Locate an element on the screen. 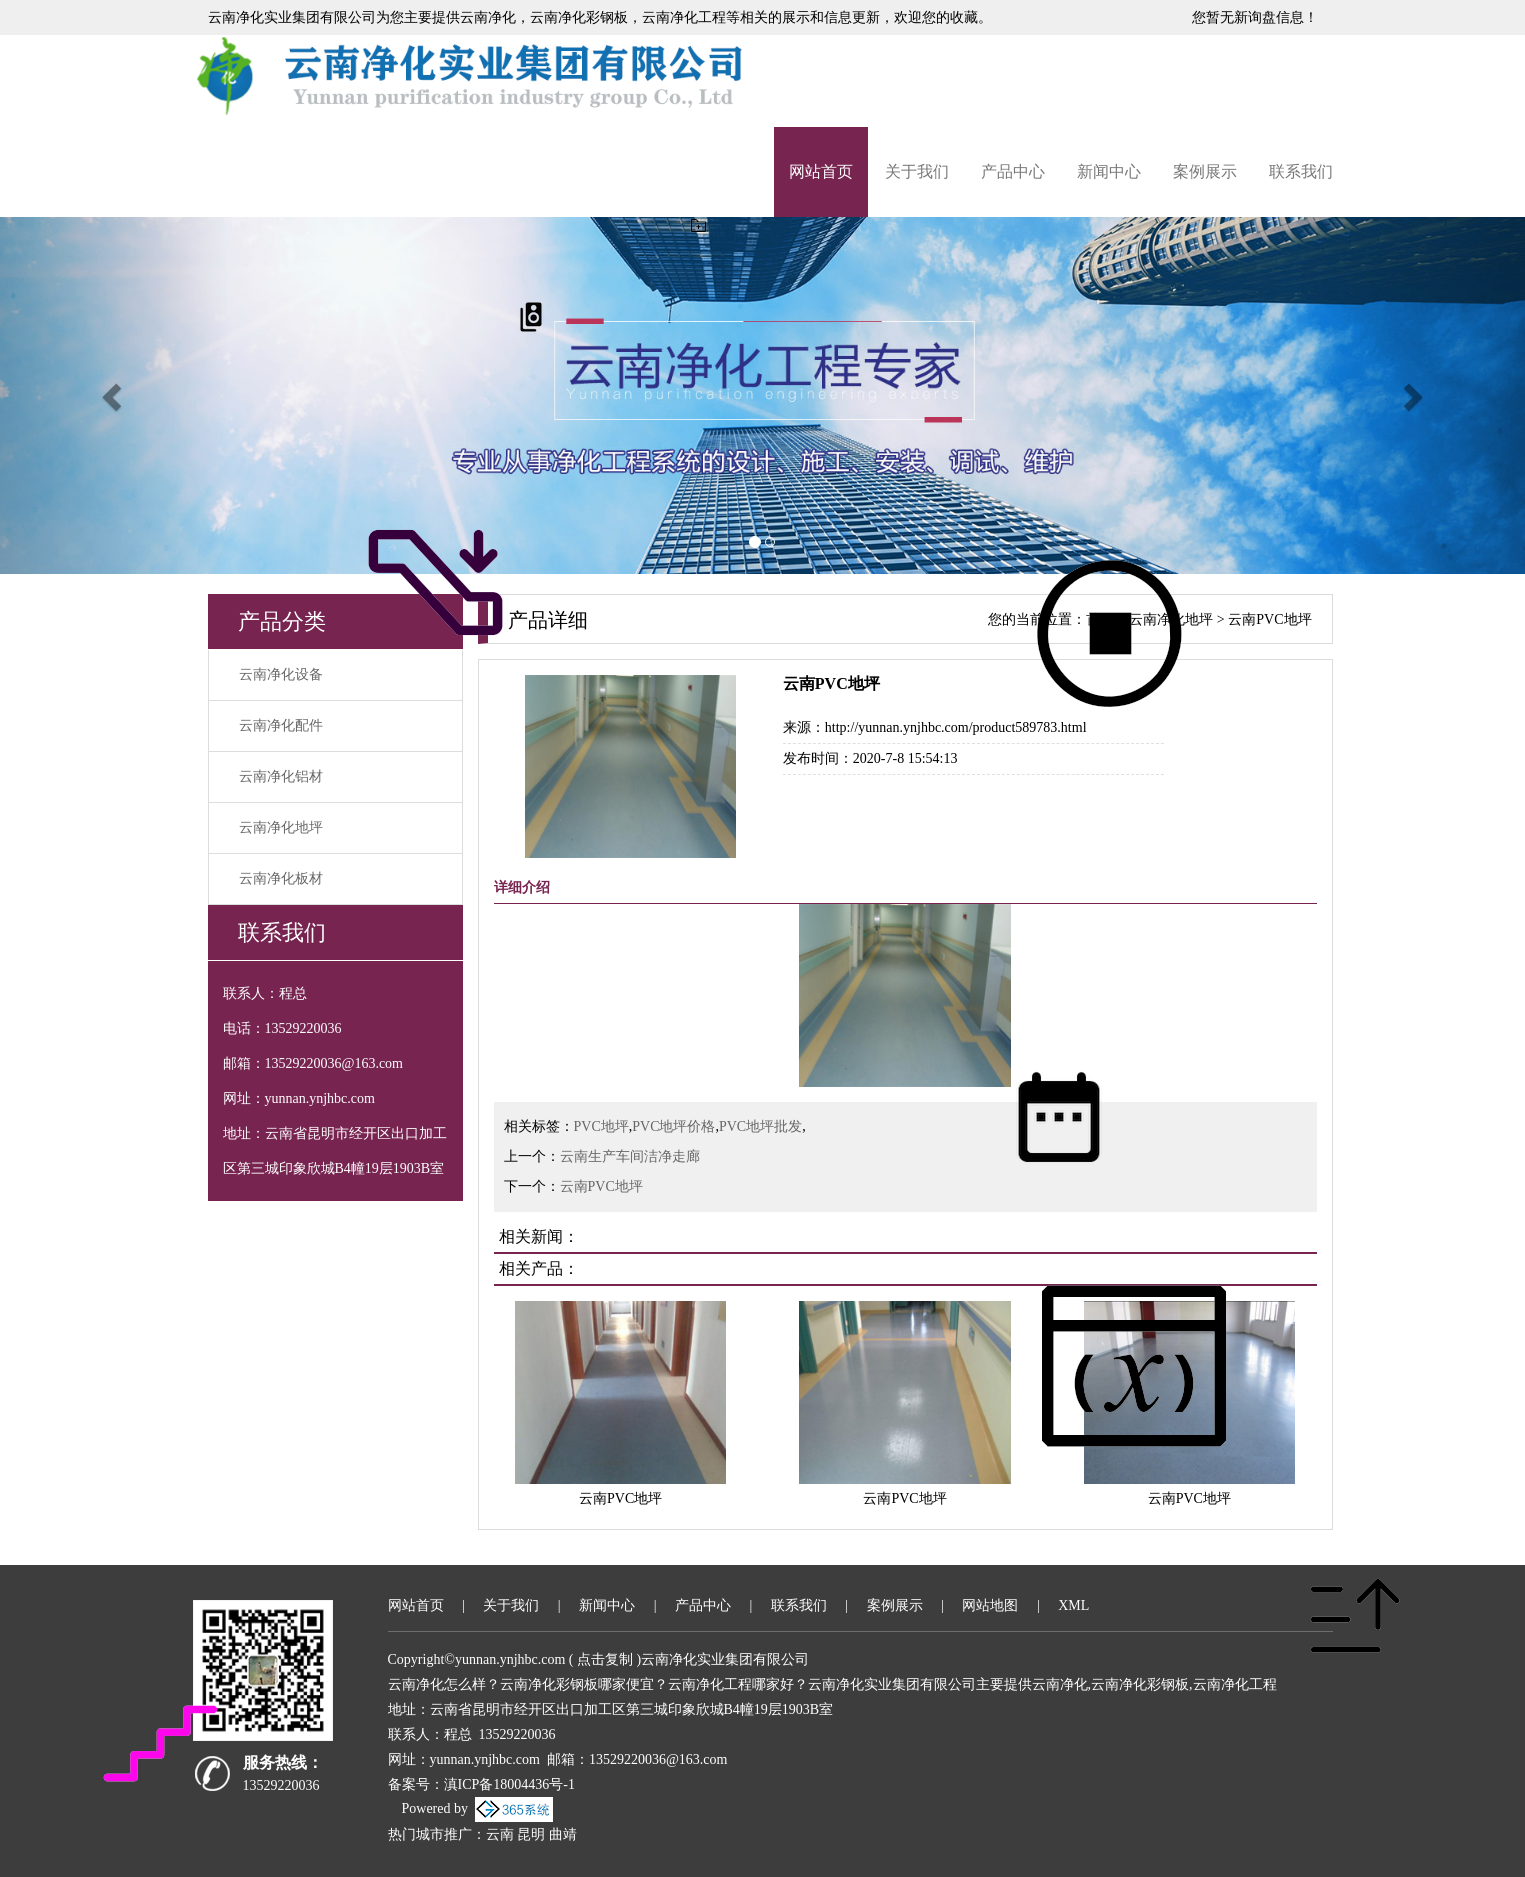  stop a running process or task is located at coordinates (1110, 633).